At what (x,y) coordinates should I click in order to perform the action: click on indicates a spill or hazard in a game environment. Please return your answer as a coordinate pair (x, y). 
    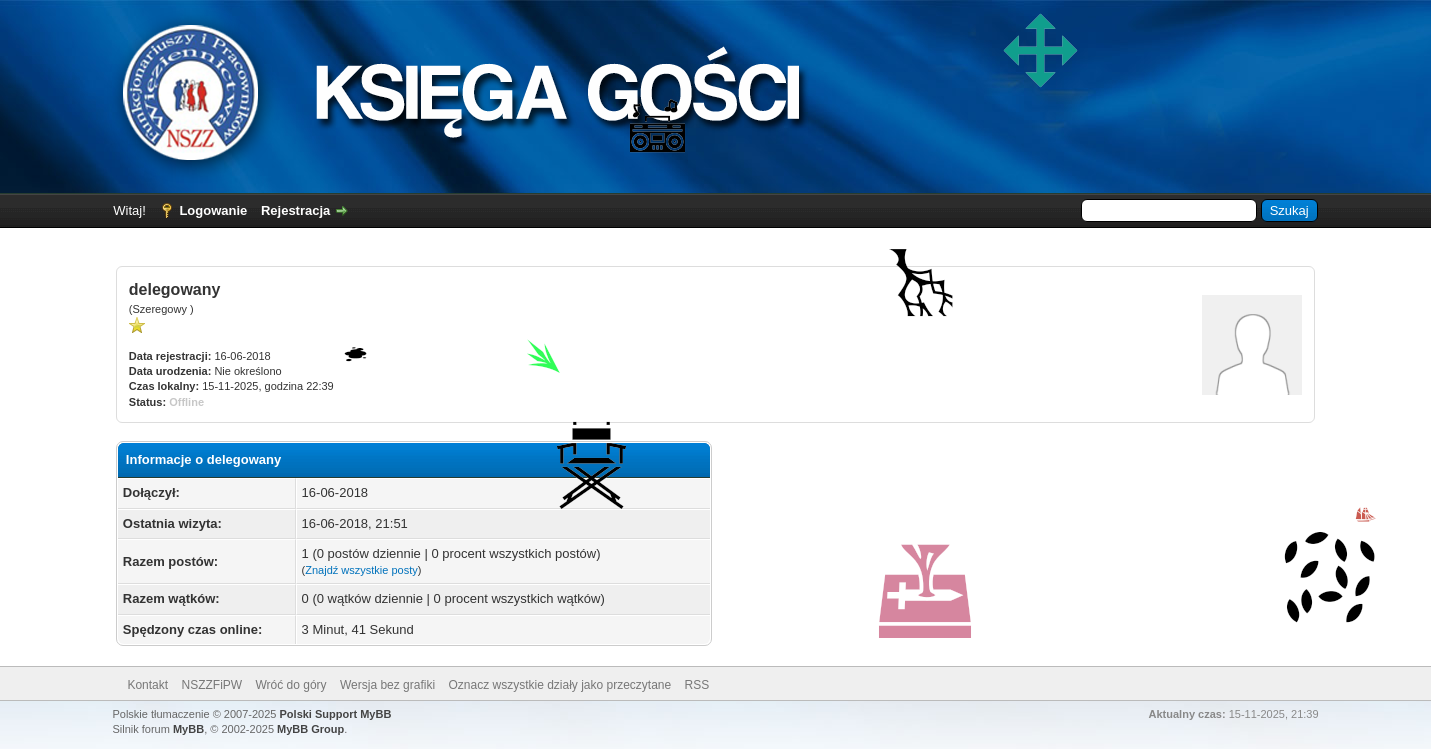
    Looking at the image, I should click on (355, 352).